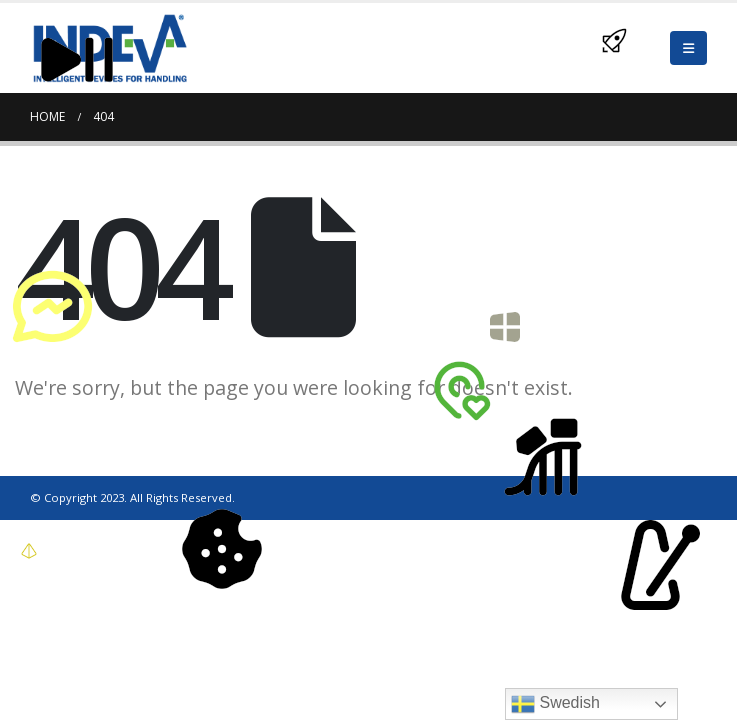 This screenshot has height=720, width=737. I want to click on adjust tempo or timing settings, so click(655, 565).